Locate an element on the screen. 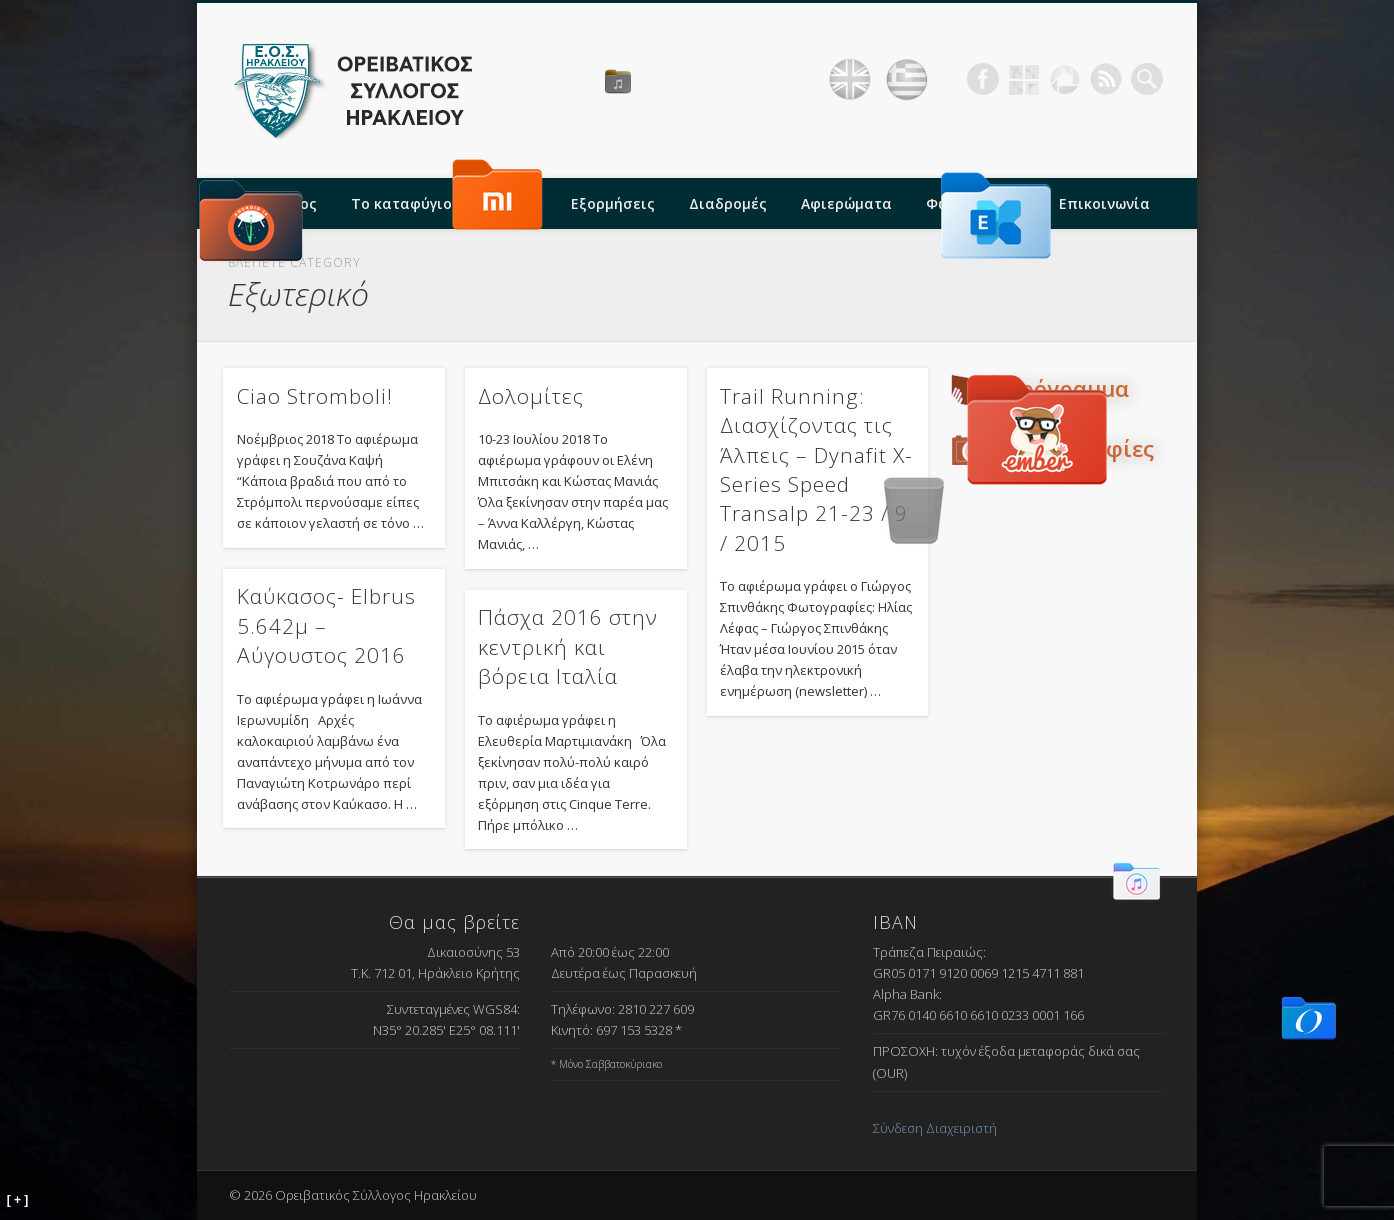  open microsoft exchange folder is located at coordinates (995, 218).